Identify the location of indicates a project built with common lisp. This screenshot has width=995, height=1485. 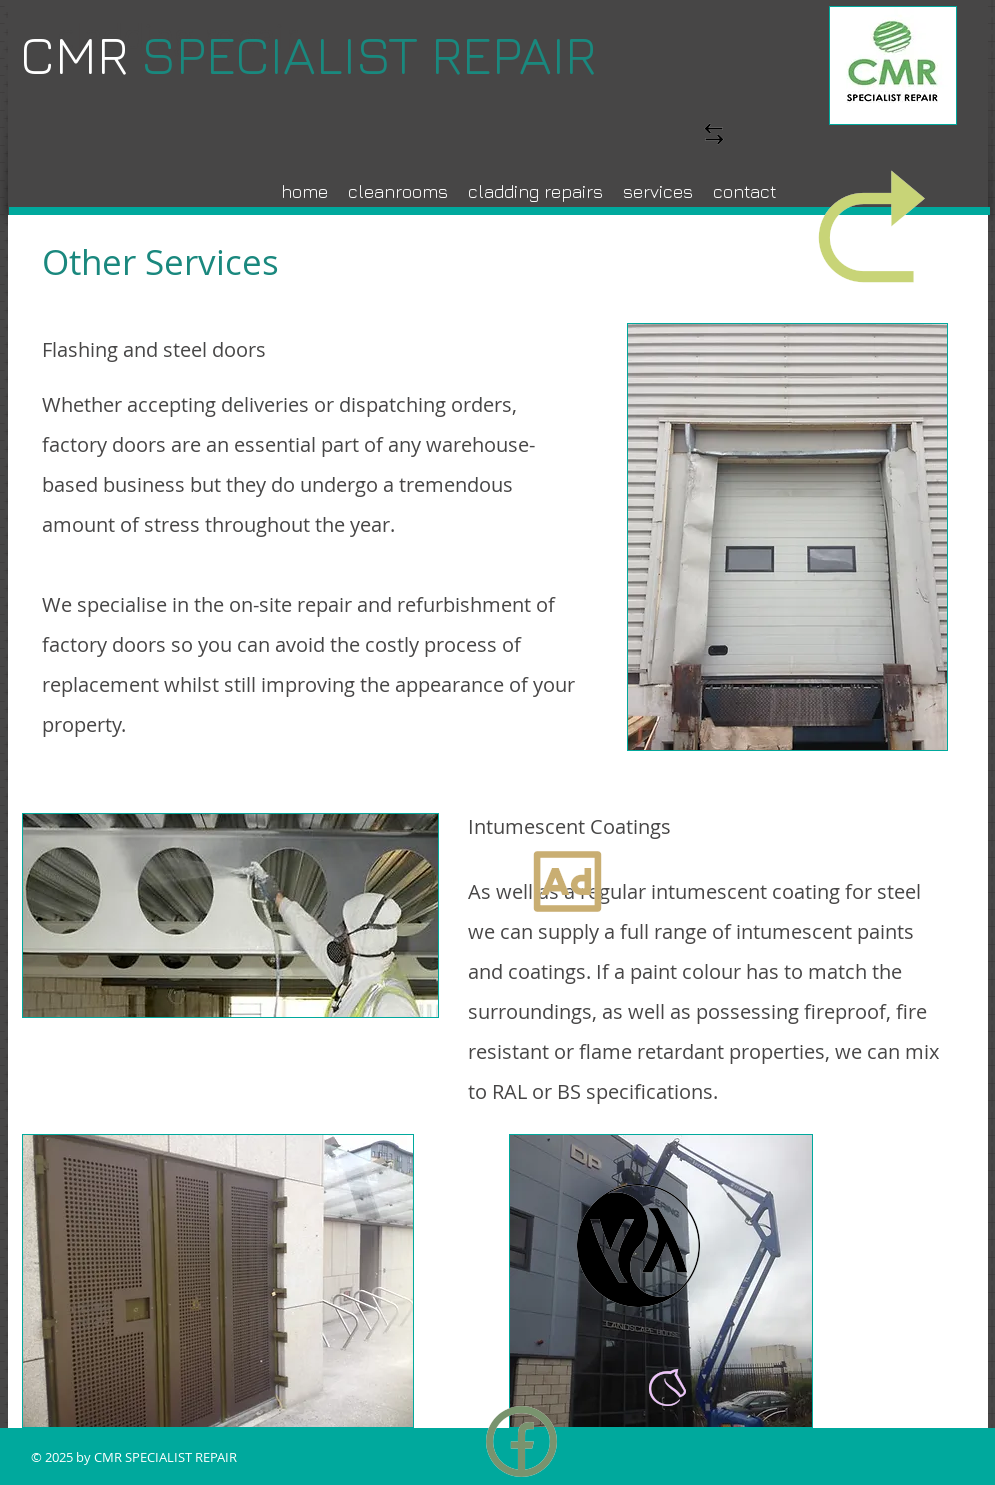
(638, 1245).